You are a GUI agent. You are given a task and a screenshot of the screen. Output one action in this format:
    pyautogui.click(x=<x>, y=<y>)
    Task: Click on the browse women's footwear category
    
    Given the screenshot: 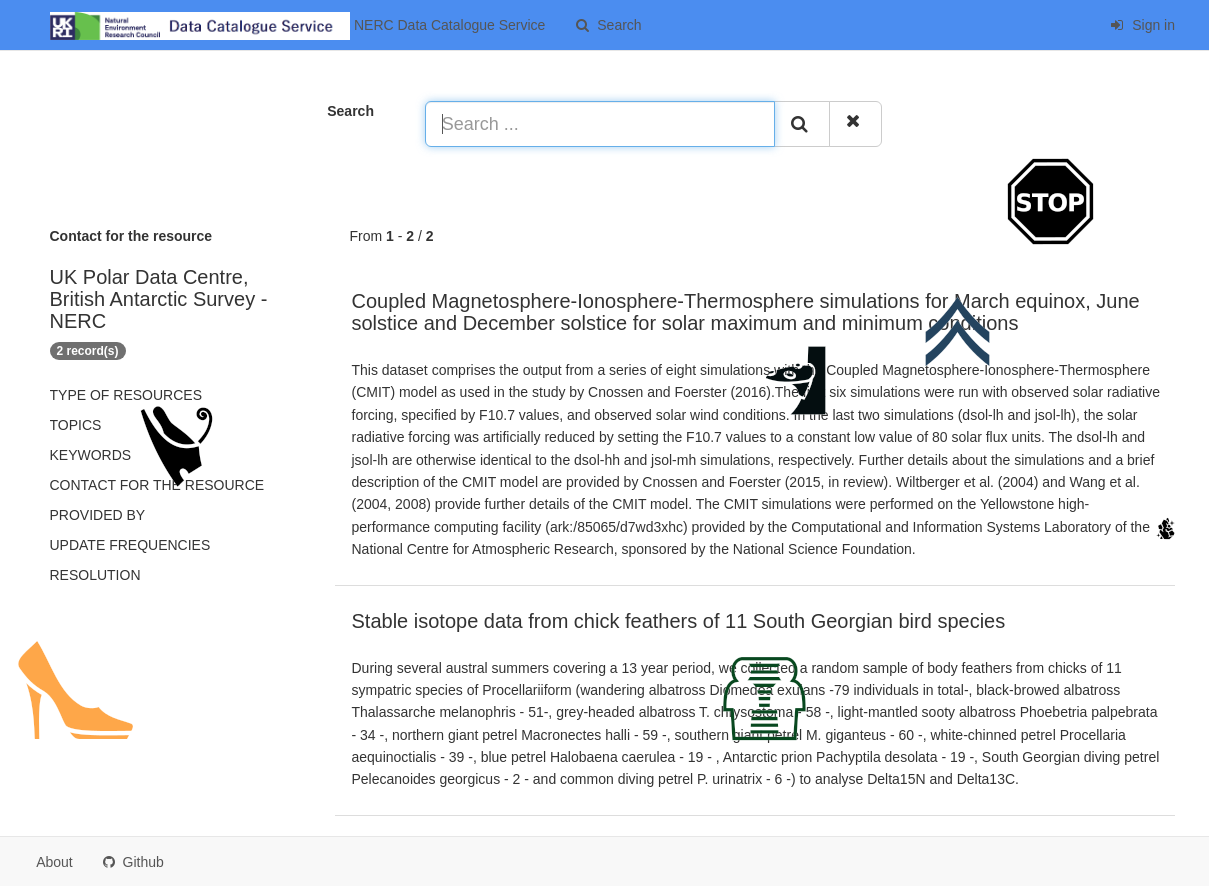 What is the action you would take?
    pyautogui.click(x=76, y=690)
    